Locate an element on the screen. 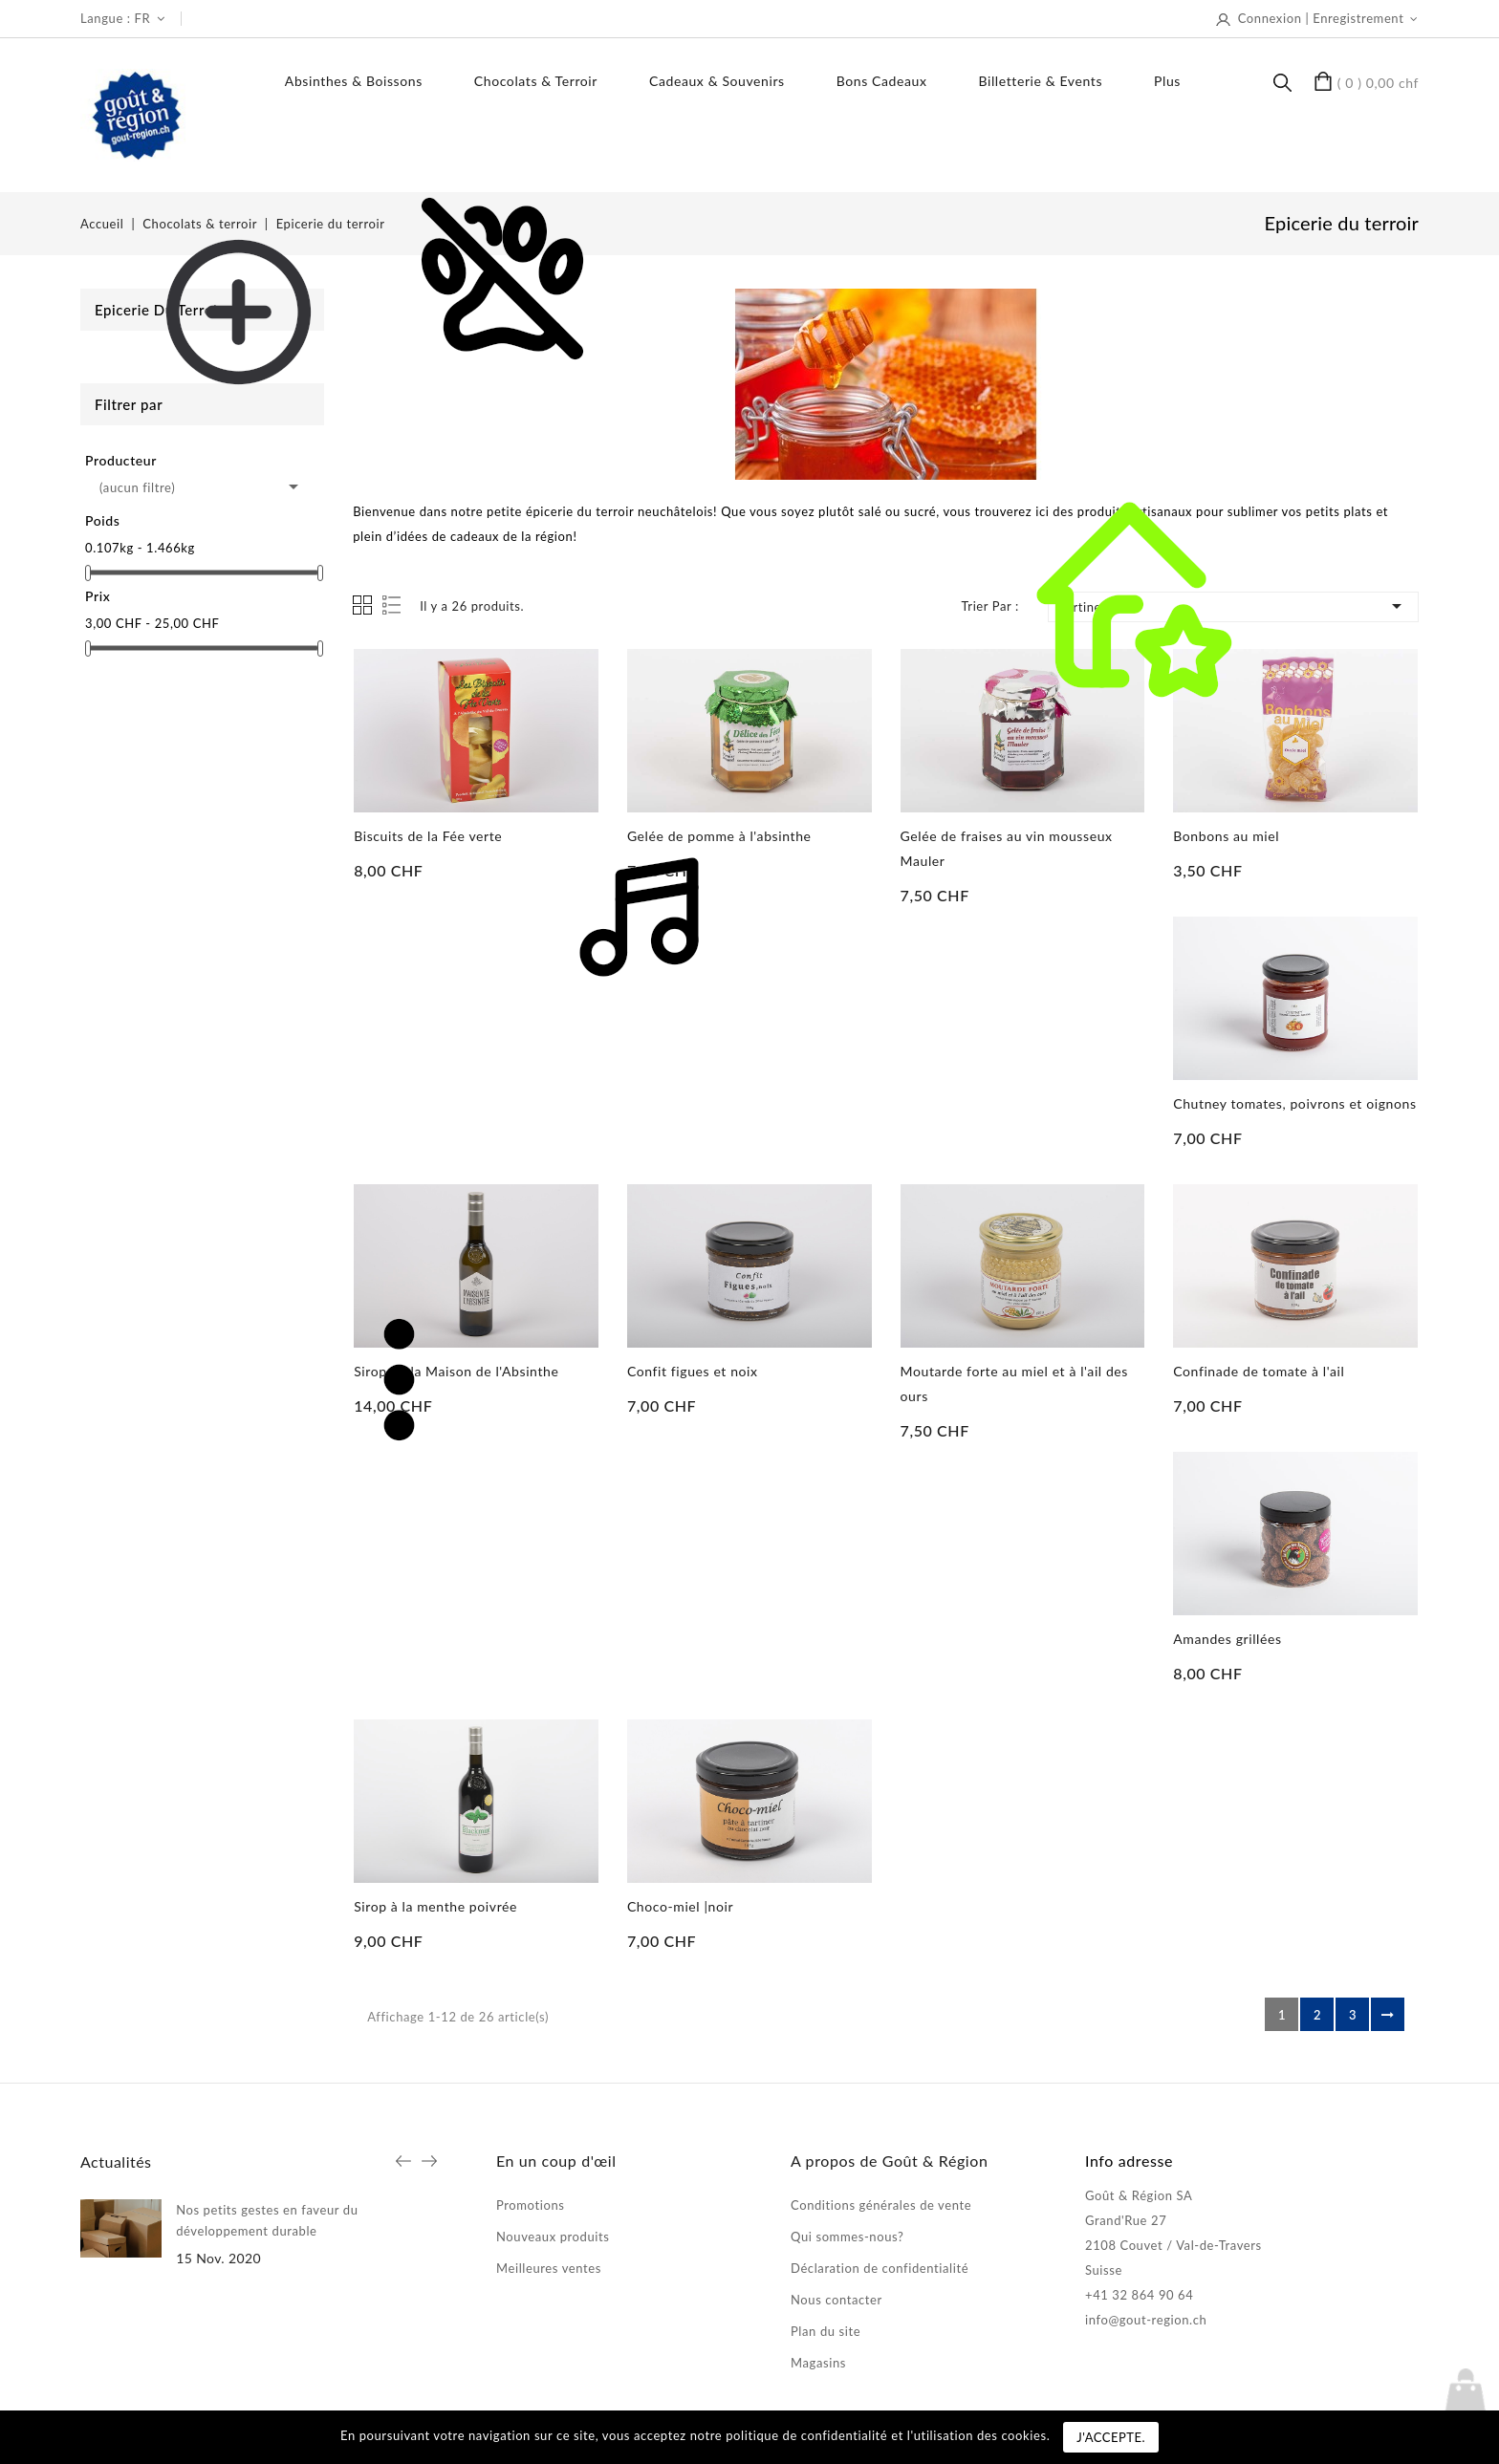 This screenshot has width=1499, height=2464. disable pet-friendly filter is located at coordinates (502, 278).